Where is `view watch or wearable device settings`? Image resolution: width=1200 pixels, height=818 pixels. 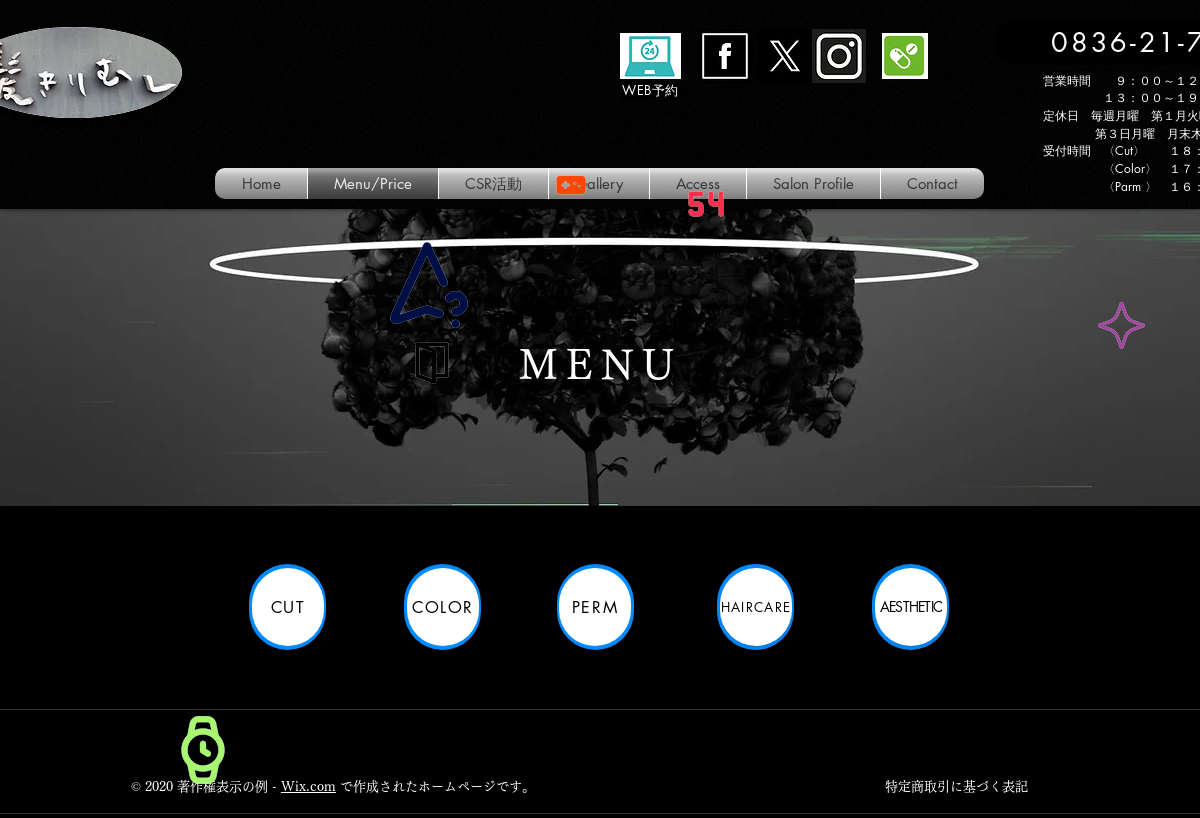
view watch or wearable device settings is located at coordinates (203, 750).